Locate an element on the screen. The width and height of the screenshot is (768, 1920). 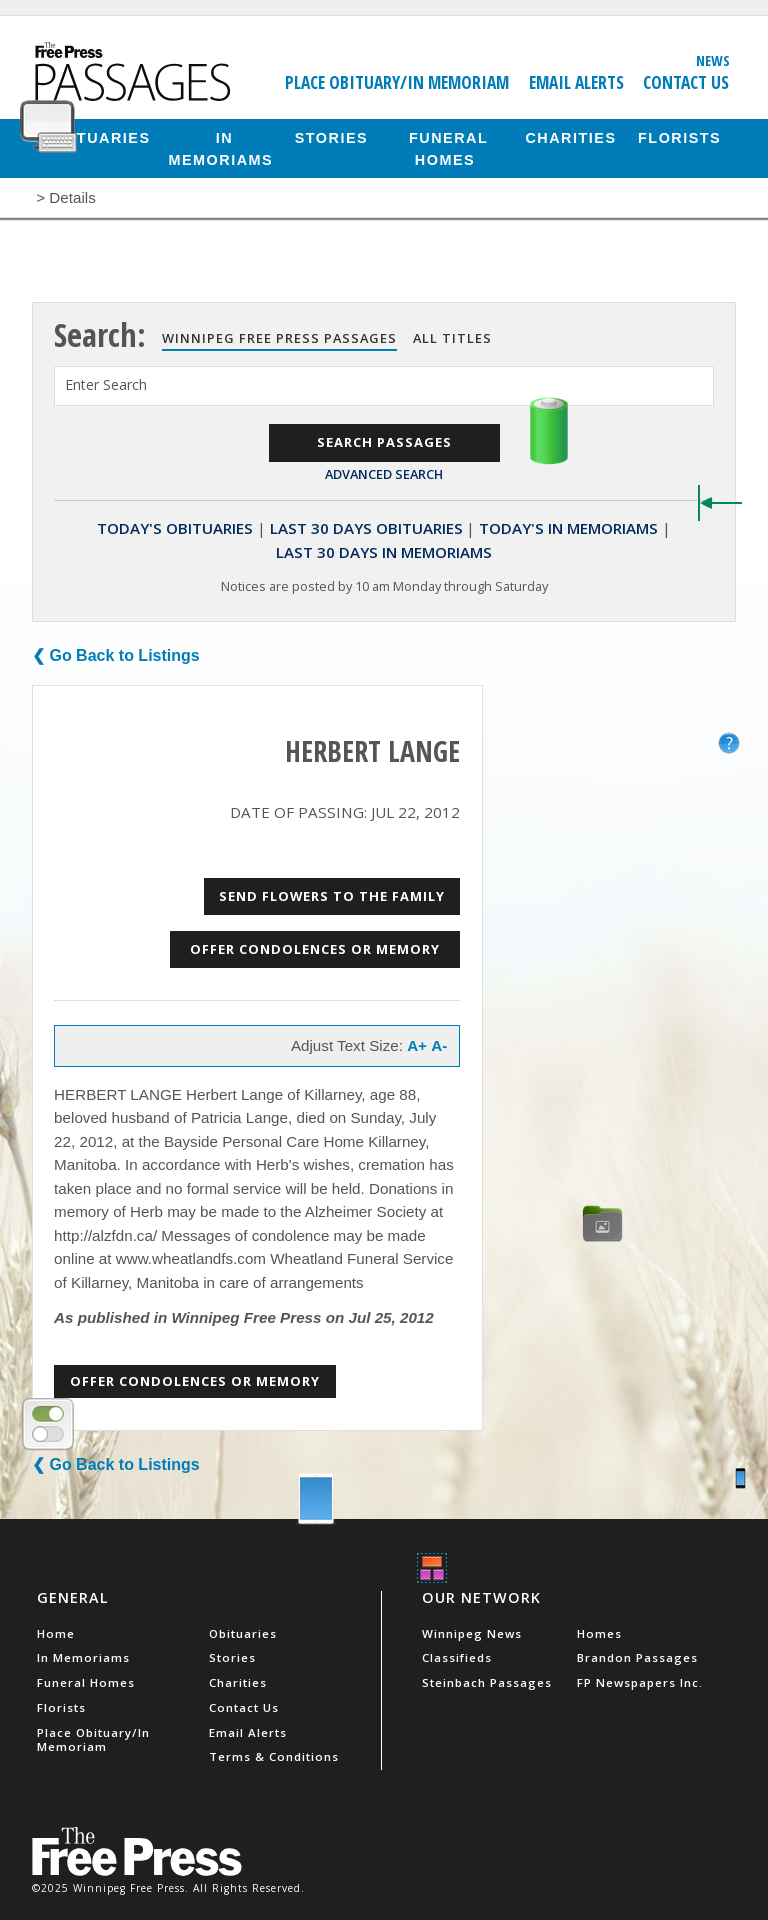
go to the first item in a list or sequence is located at coordinates (720, 503).